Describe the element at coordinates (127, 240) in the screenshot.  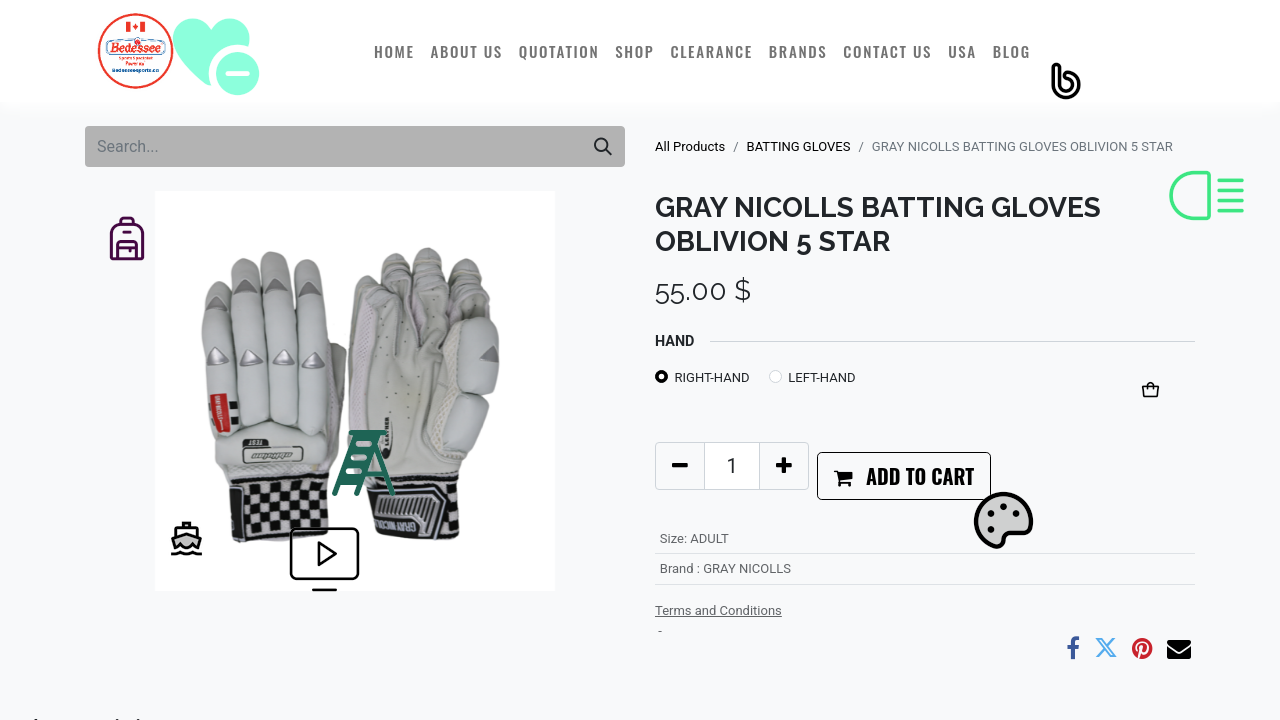
I see `access your inventory or stored items` at that location.